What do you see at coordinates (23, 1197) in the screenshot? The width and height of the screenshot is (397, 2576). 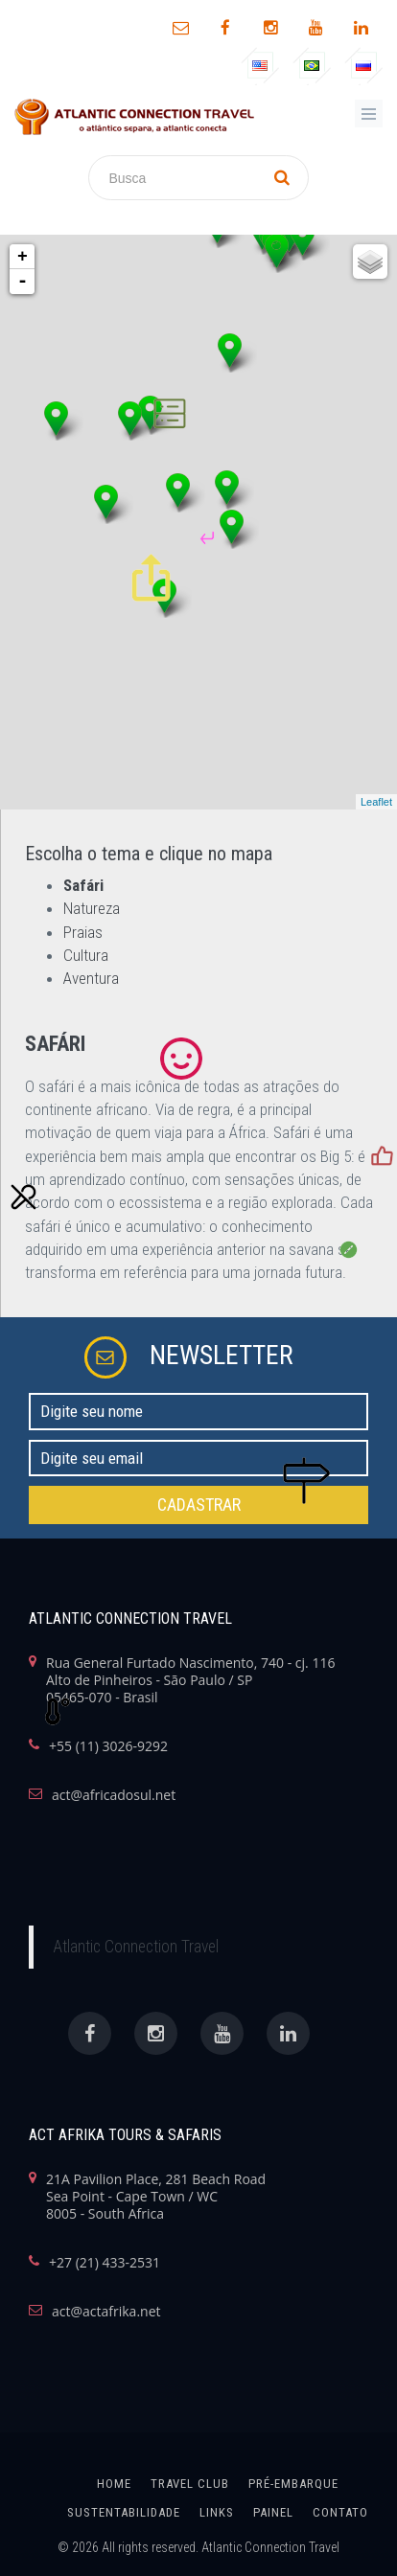 I see `mute microphone` at bounding box center [23, 1197].